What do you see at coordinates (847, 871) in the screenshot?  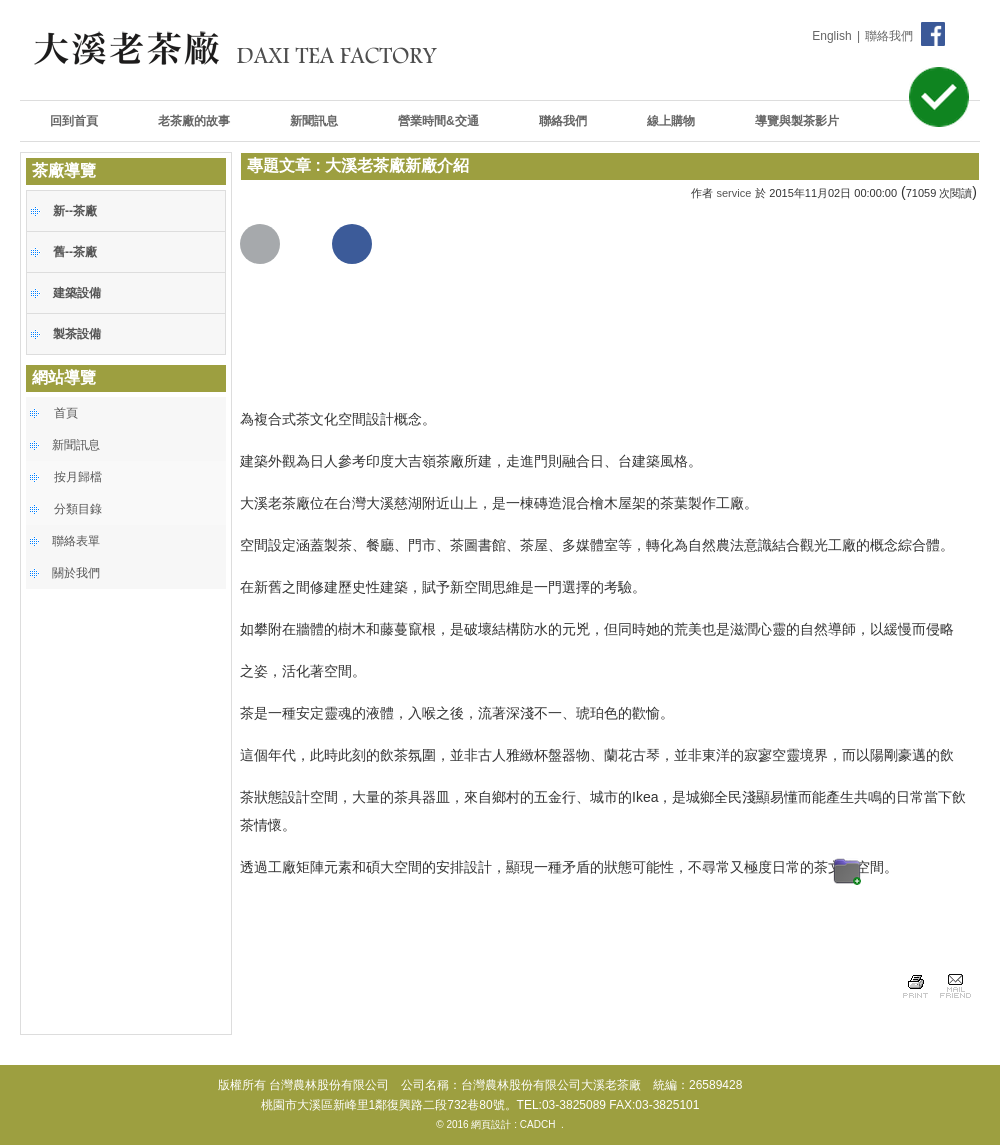 I see `create a new folder` at bounding box center [847, 871].